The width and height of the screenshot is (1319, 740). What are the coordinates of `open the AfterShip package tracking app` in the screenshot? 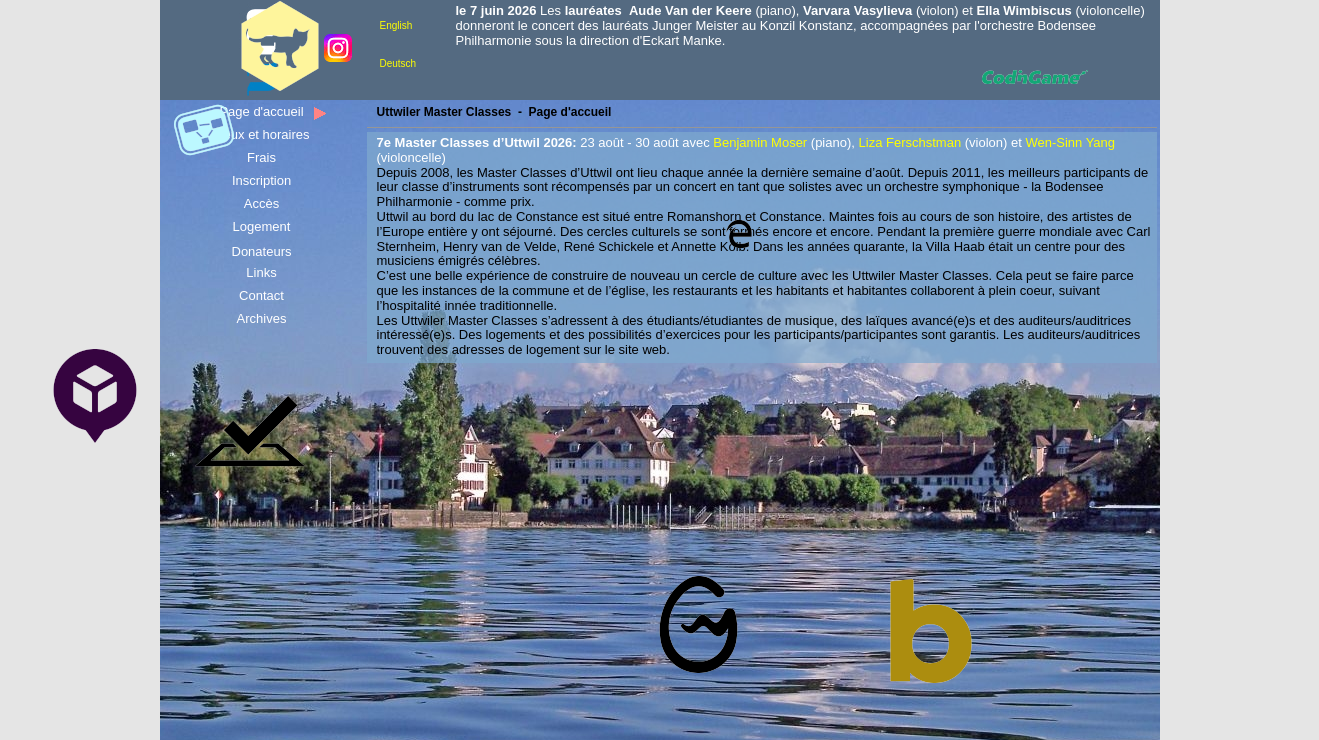 It's located at (95, 396).